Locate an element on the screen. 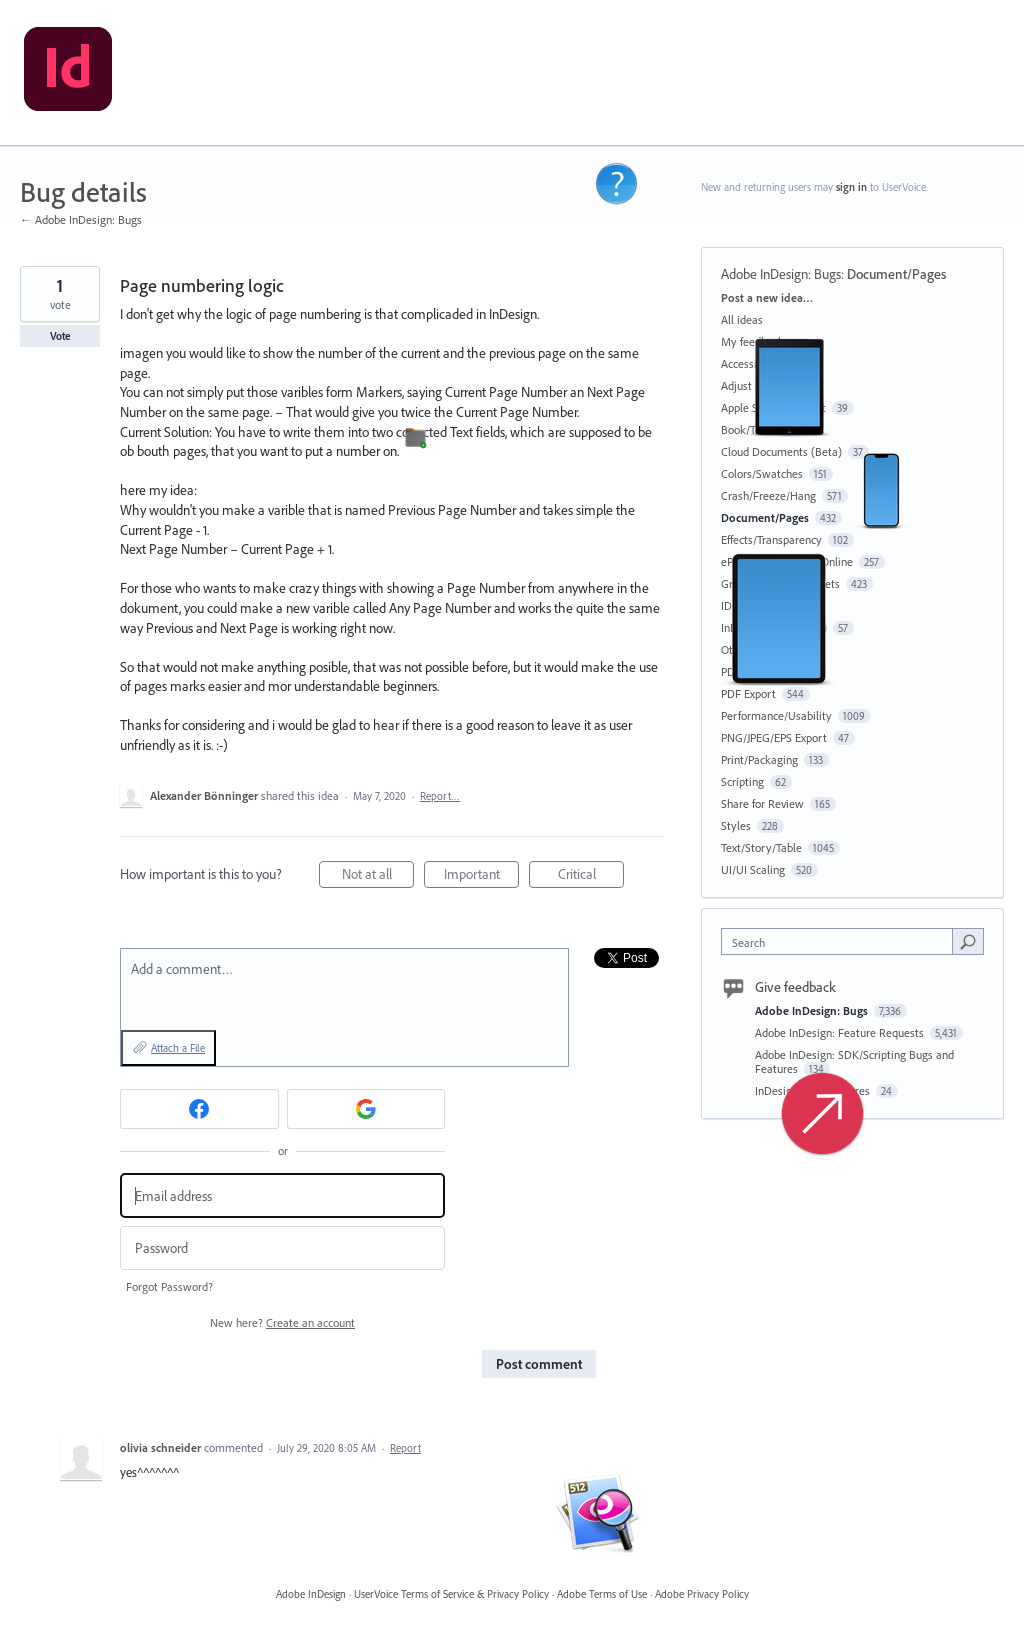 Image resolution: width=1024 pixels, height=1637 pixels. indicates a symbolic link or shortcut to another file is located at coordinates (822, 1113).